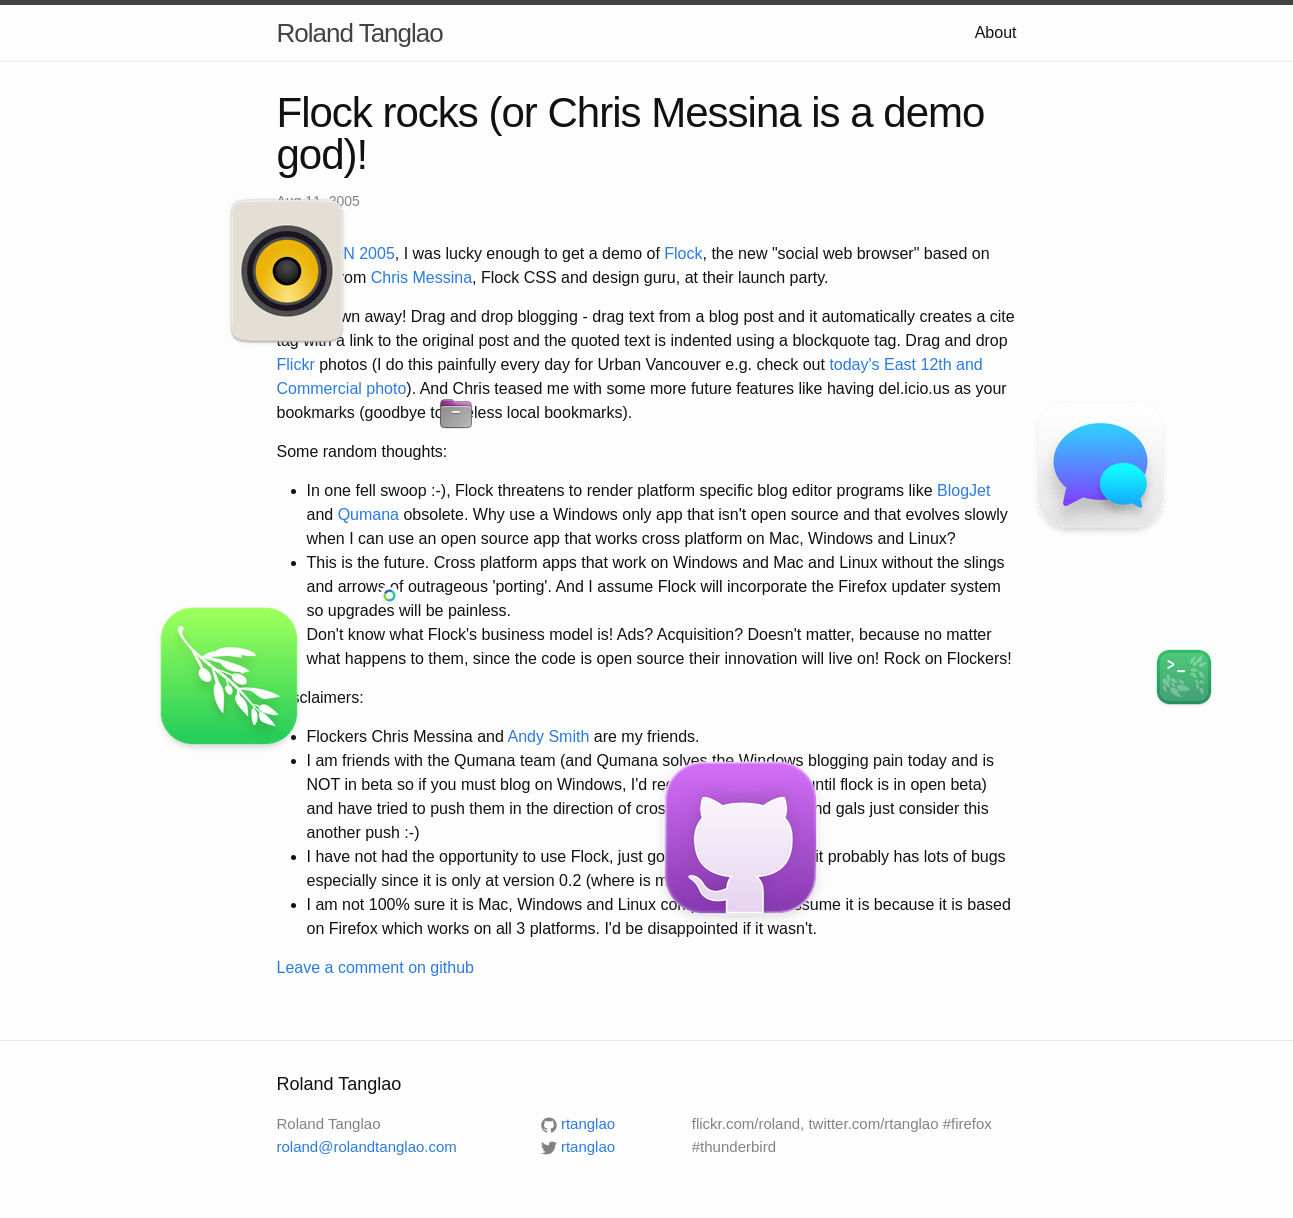  I want to click on open ptyxis terminal emulator, so click(1184, 677).